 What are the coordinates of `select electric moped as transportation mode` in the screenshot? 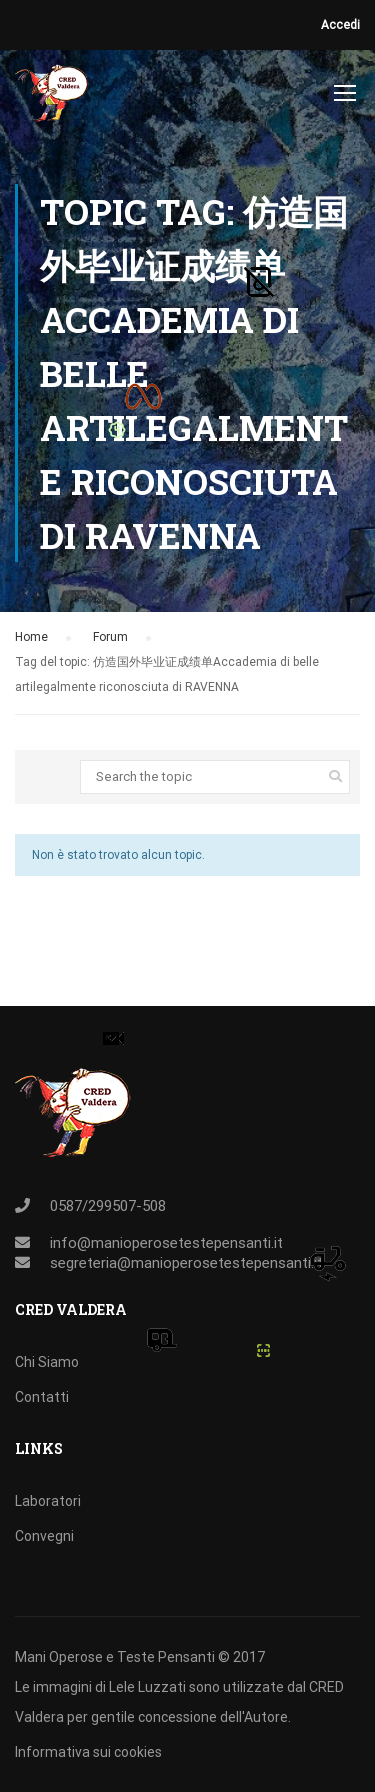 It's located at (328, 1262).